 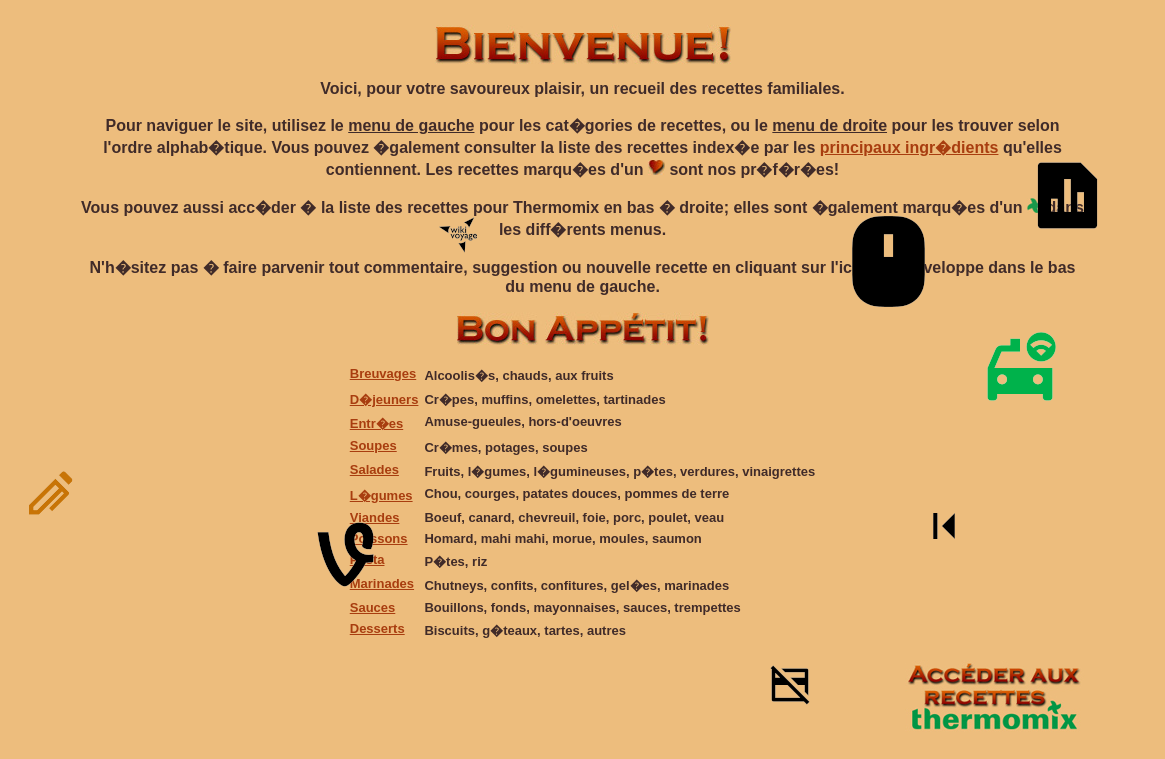 I want to click on open wikivoyage travel guide, so click(x=458, y=235).